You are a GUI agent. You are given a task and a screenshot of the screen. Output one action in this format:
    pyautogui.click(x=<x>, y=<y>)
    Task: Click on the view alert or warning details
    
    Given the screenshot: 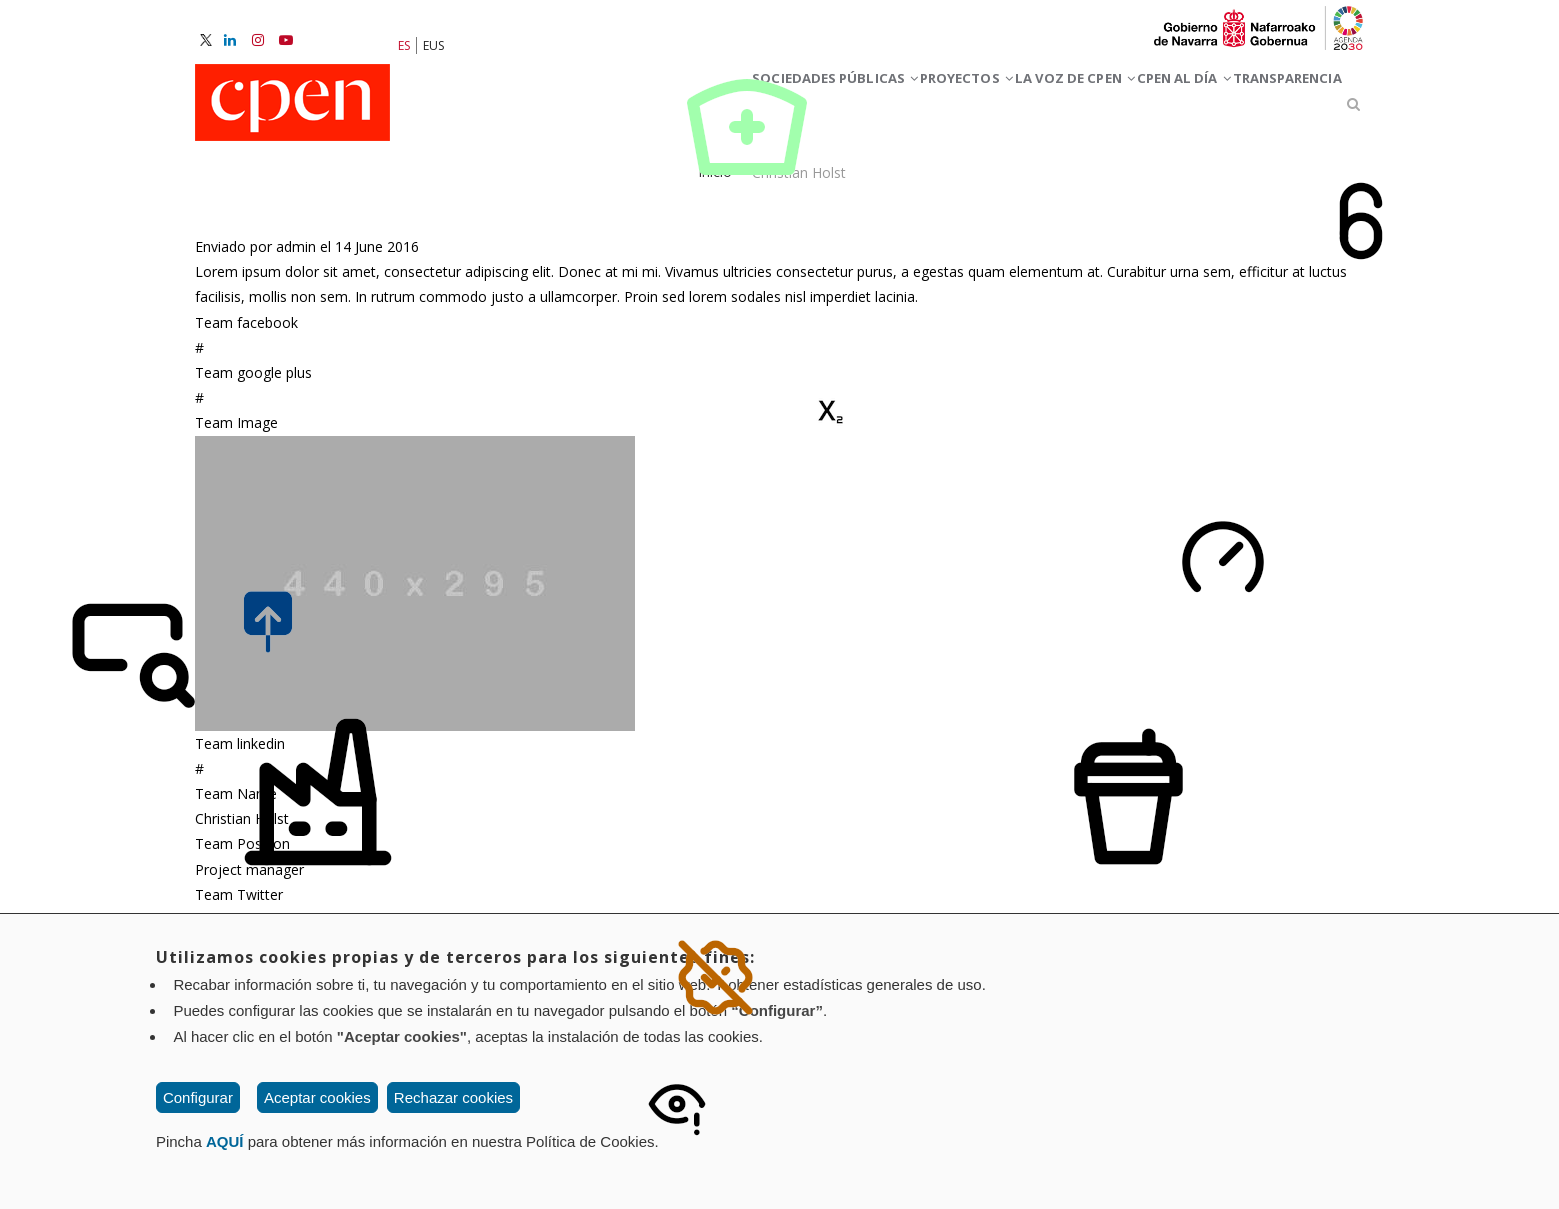 What is the action you would take?
    pyautogui.click(x=677, y=1104)
    